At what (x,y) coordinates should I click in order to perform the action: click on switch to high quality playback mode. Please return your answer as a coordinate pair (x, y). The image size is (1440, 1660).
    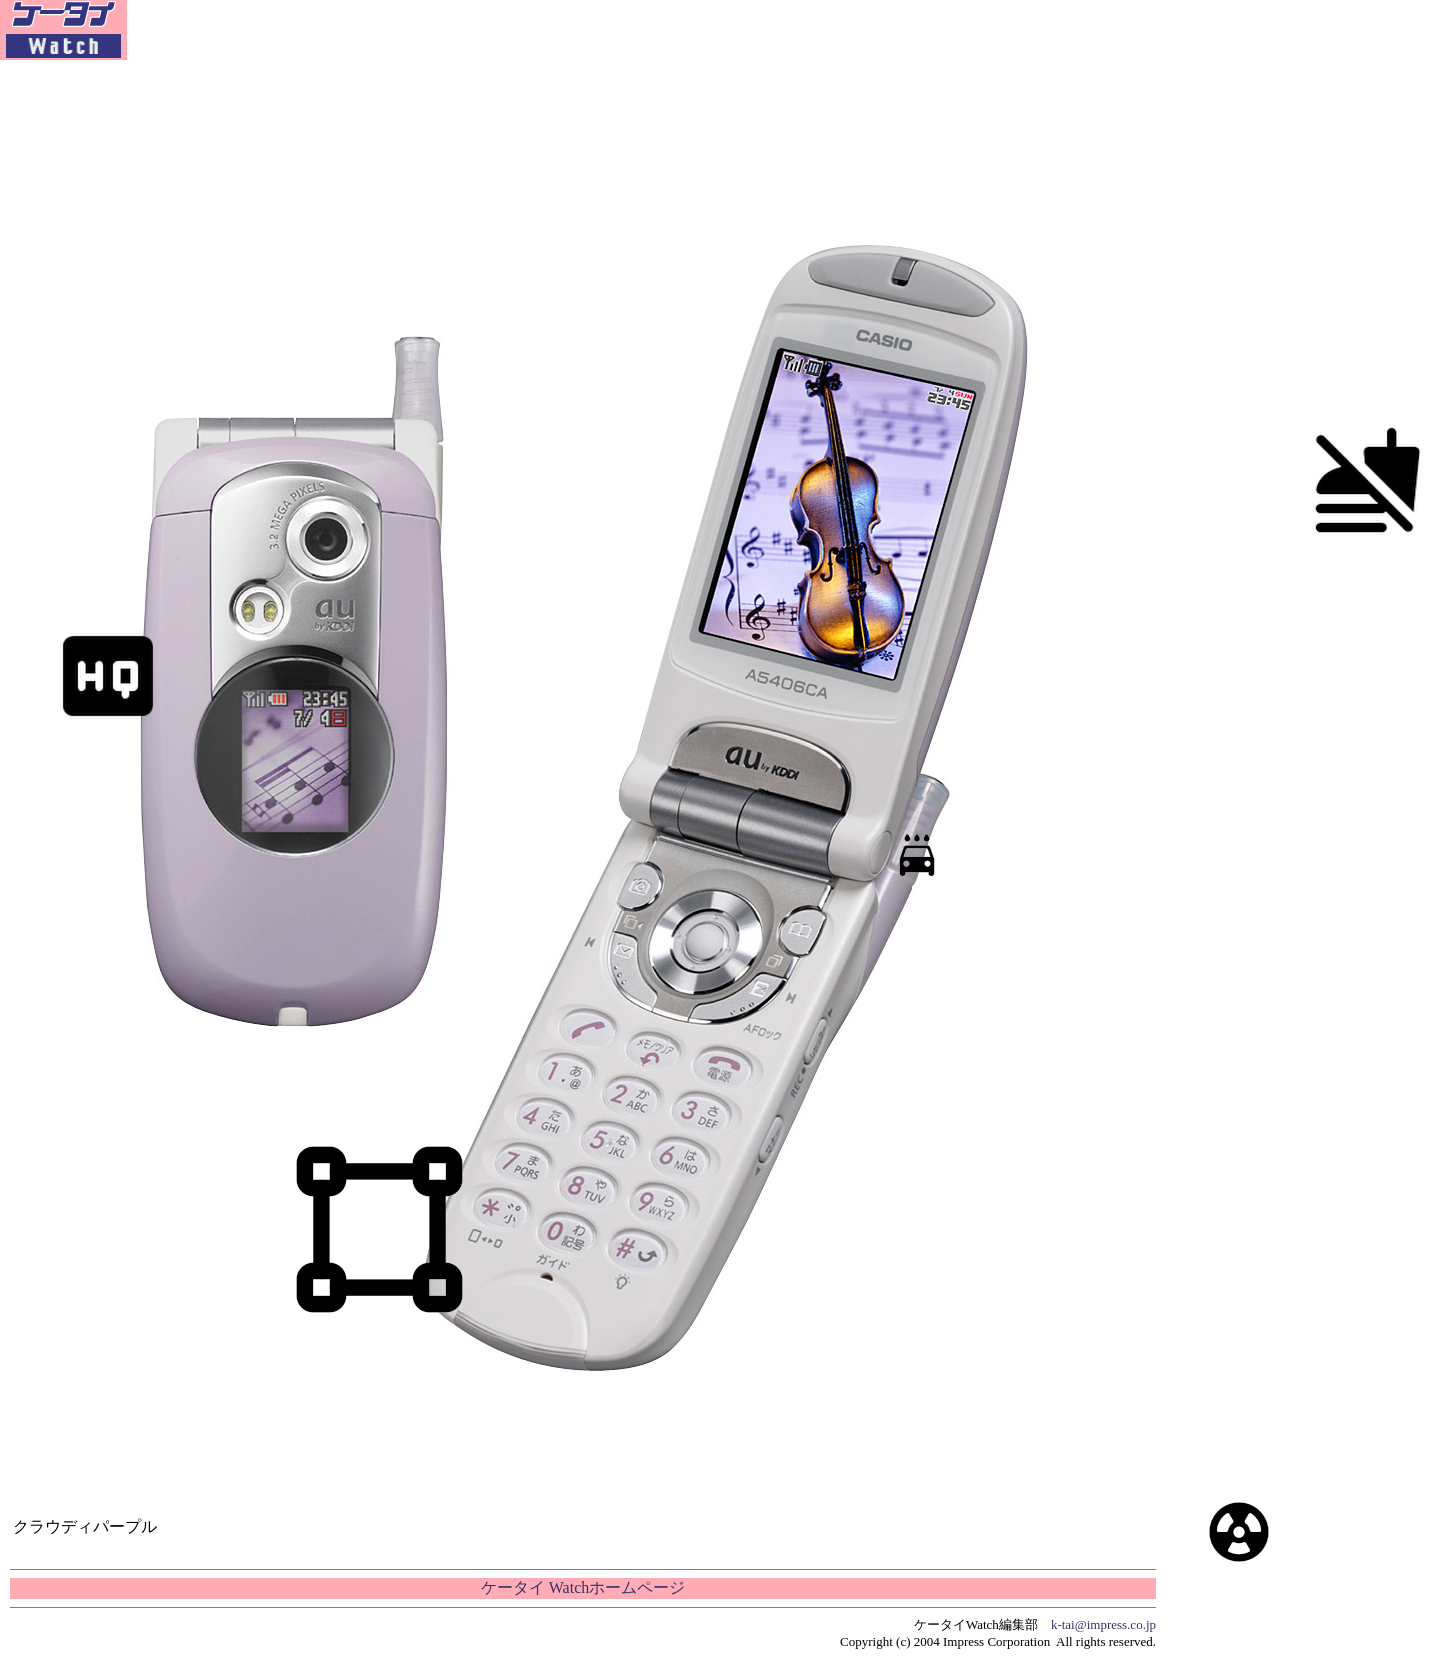
    Looking at the image, I should click on (108, 676).